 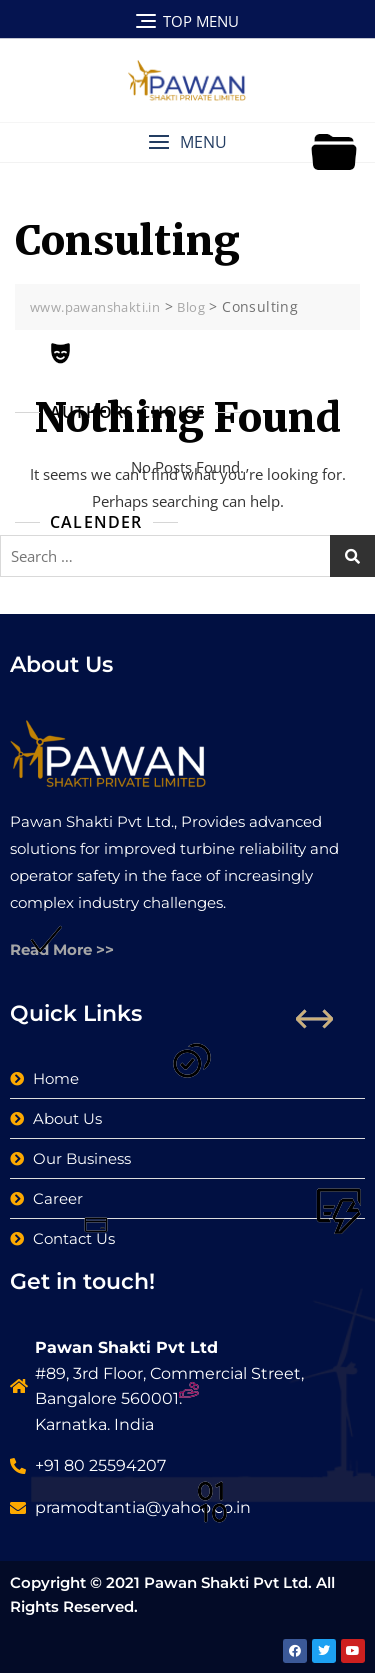 I want to click on confirm or submit an action, so click(x=46, y=939).